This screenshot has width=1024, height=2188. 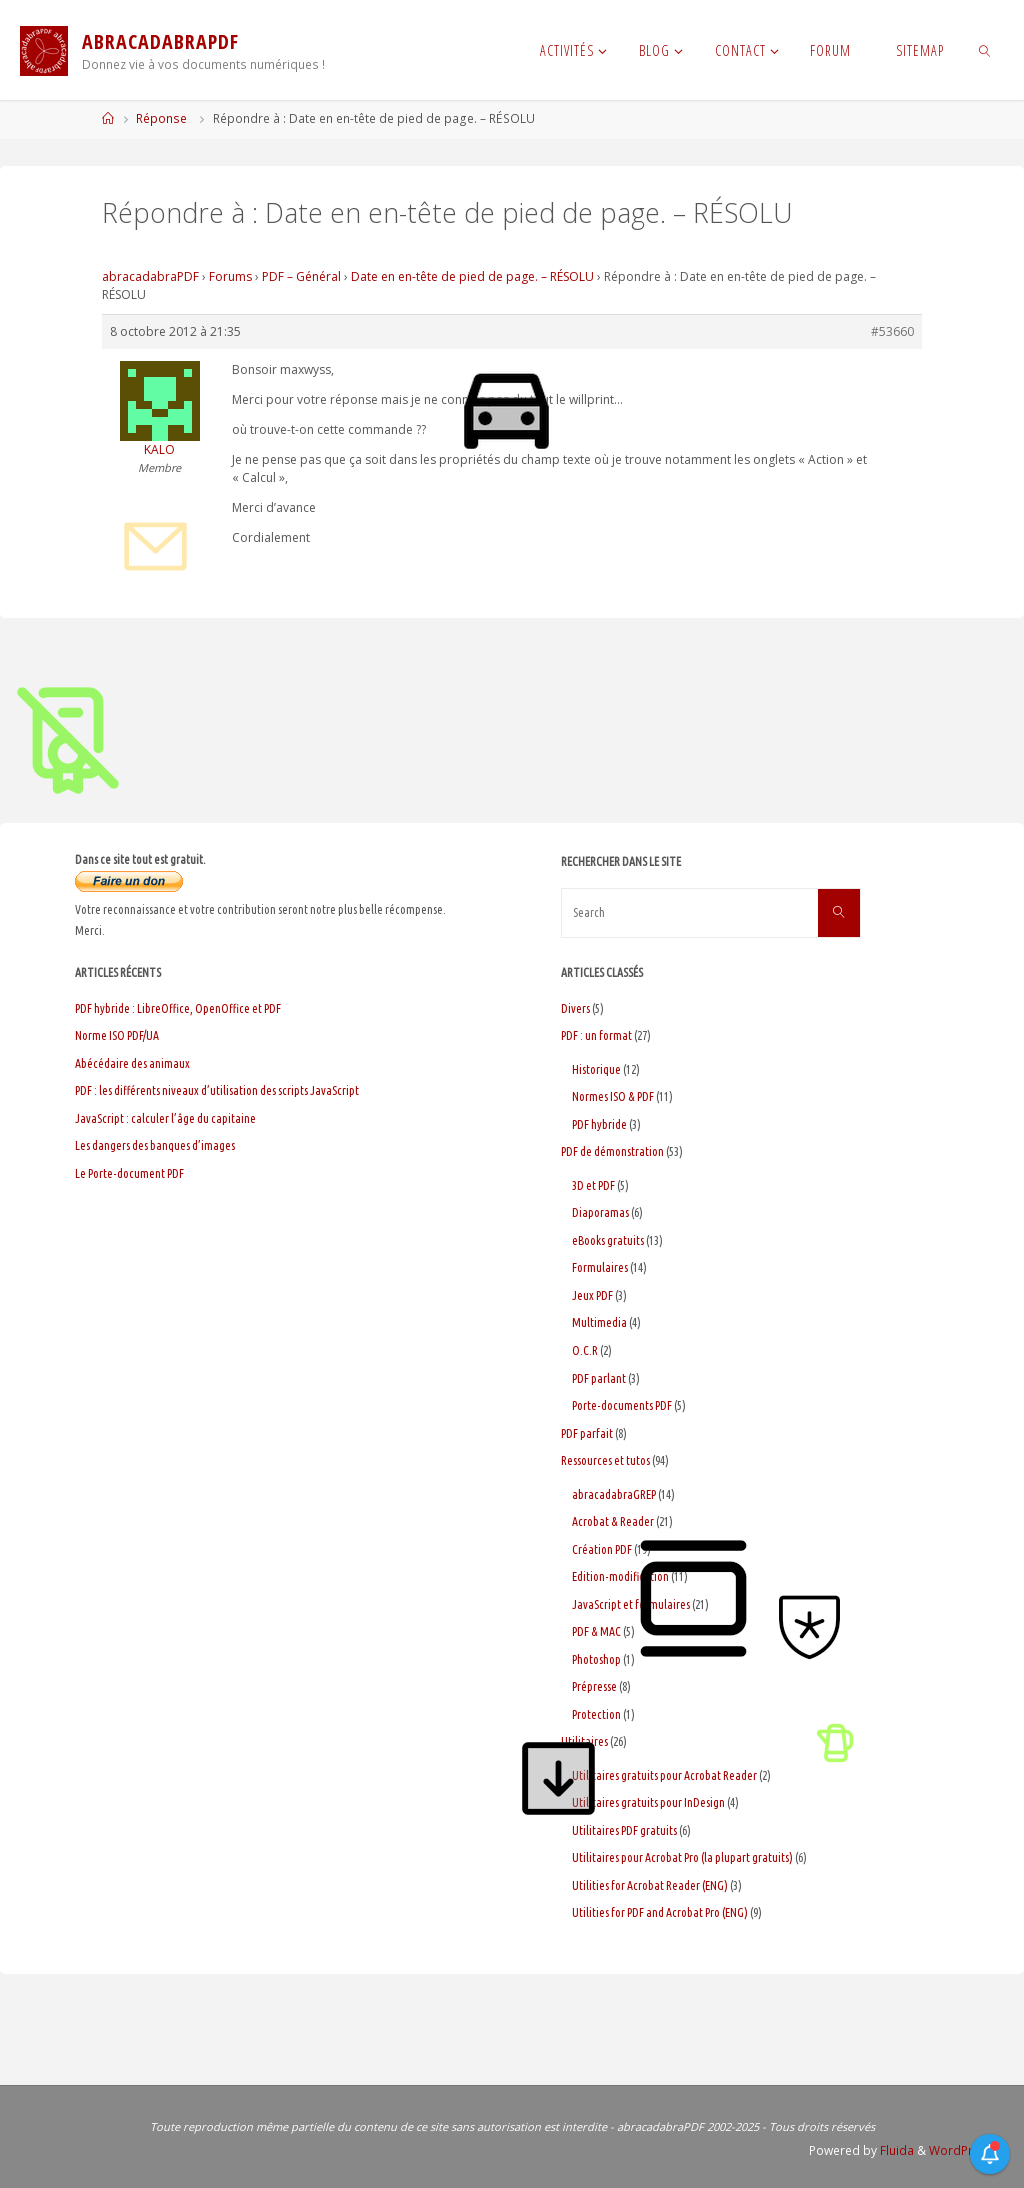 I want to click on get driving directions, so click(x=506, y=406).